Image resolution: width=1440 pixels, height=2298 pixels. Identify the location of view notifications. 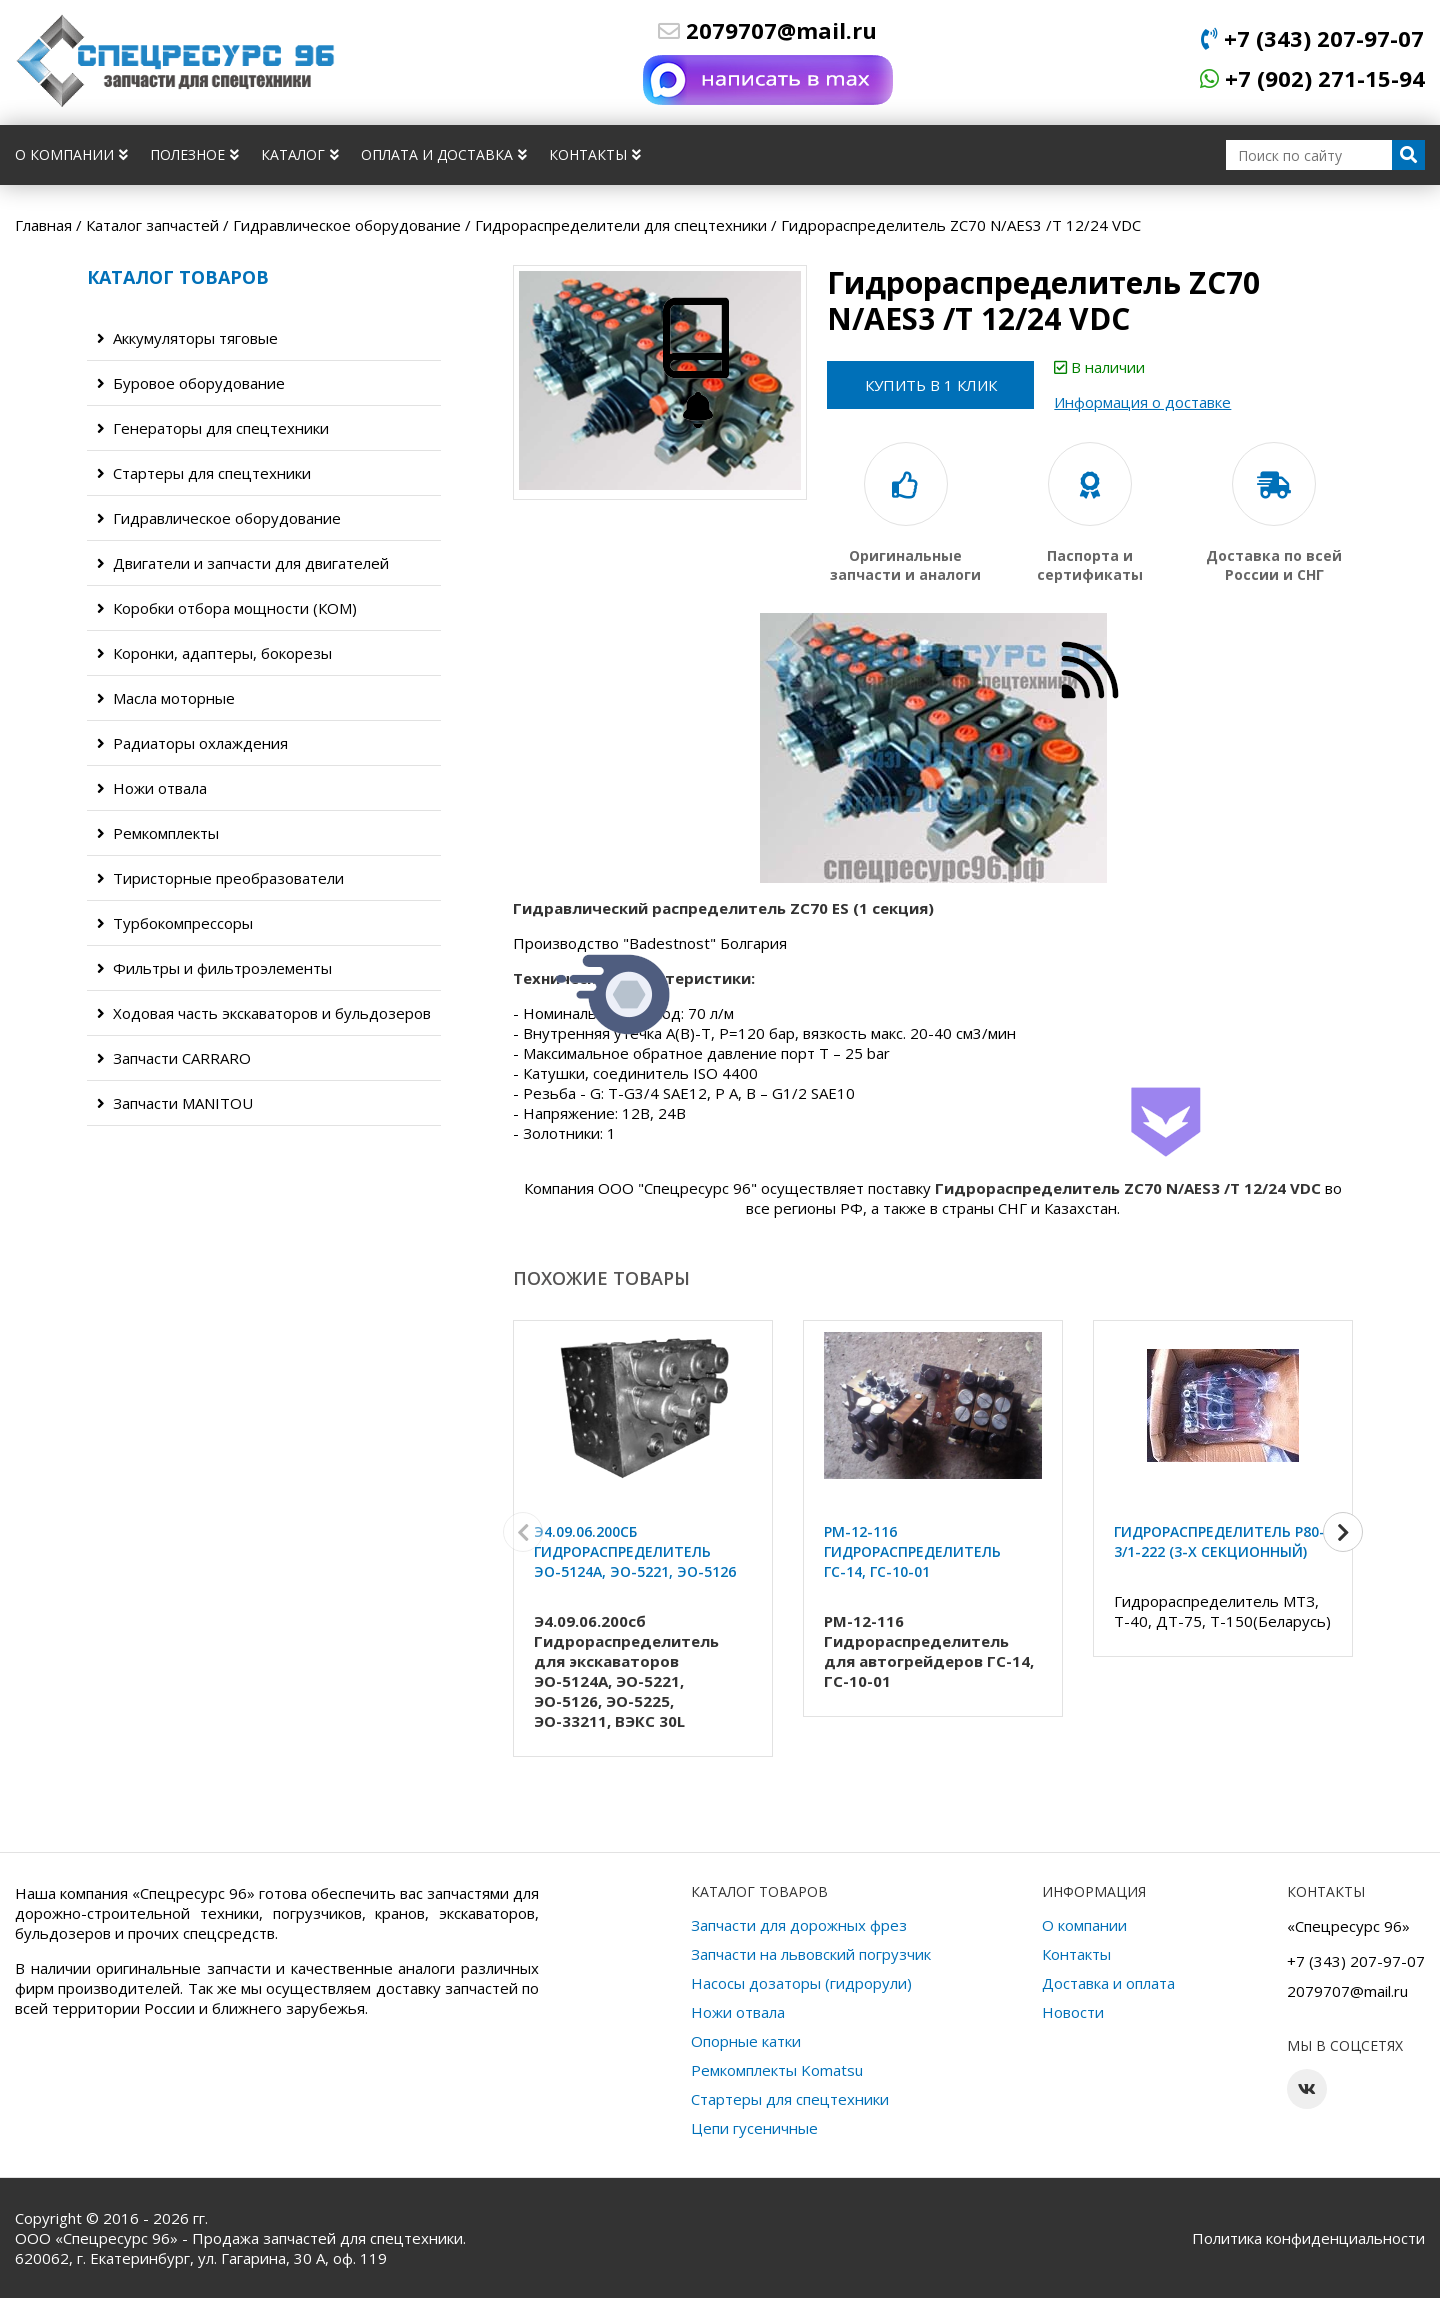
(698, 410).